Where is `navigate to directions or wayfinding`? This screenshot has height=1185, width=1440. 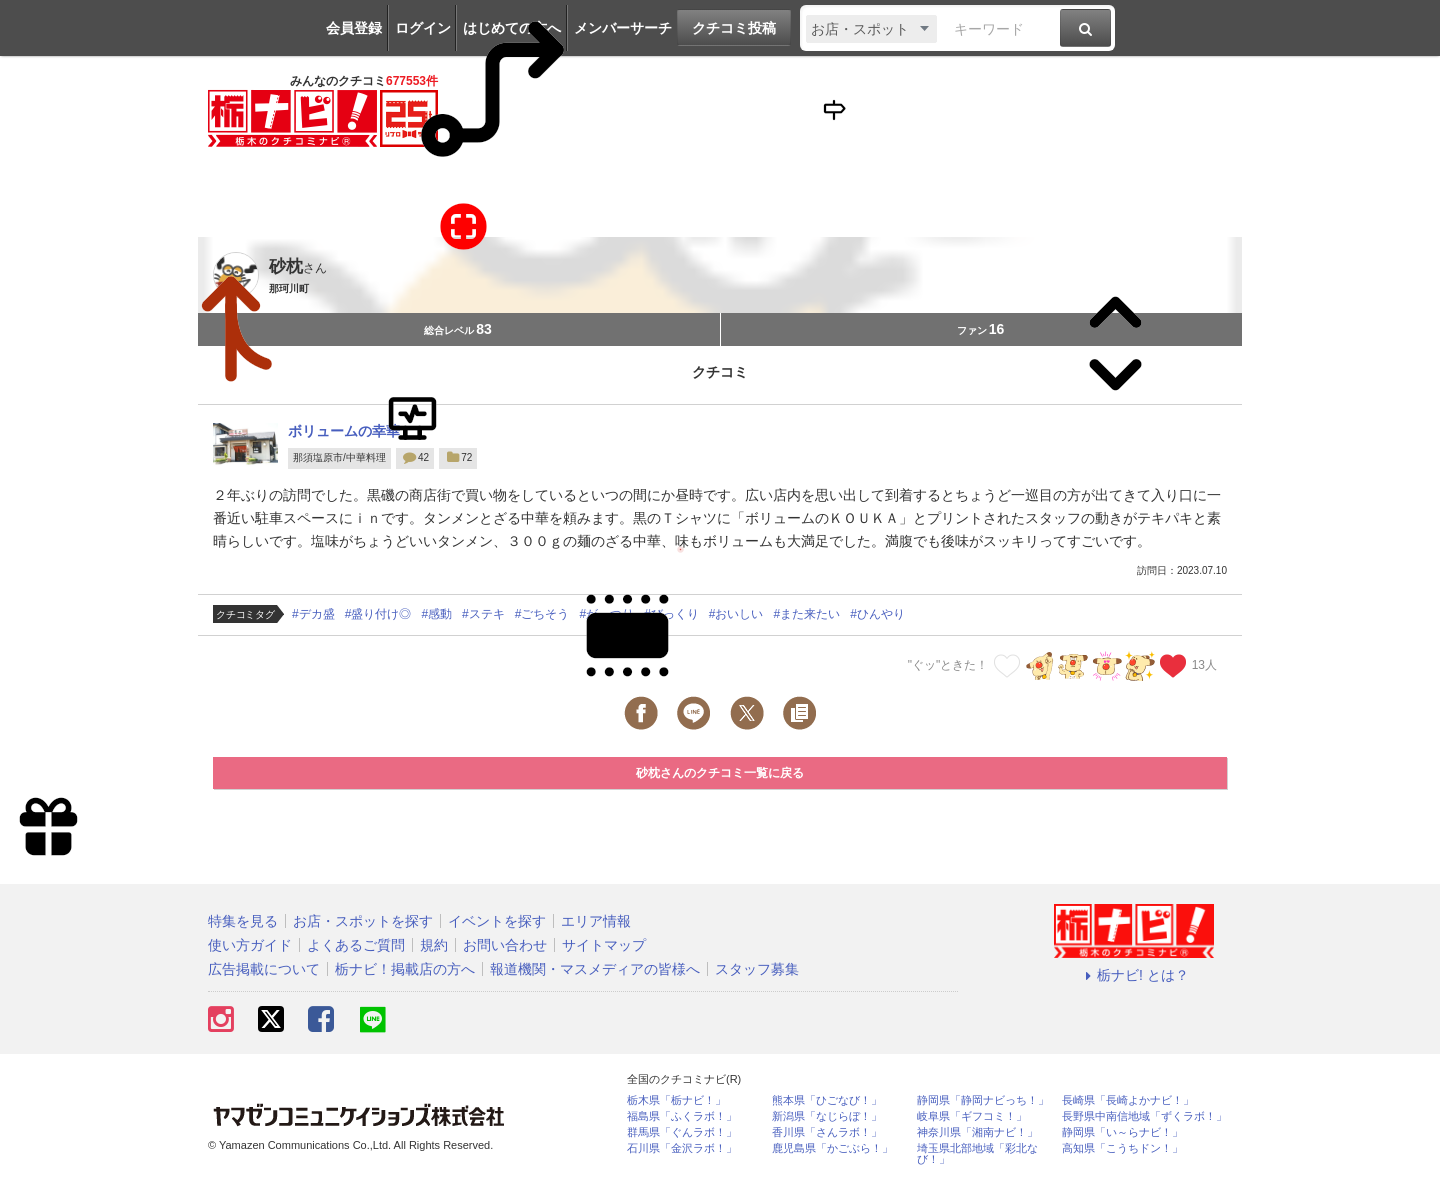
navigate to directions or wayfinding is located at coordinates (834, 110).